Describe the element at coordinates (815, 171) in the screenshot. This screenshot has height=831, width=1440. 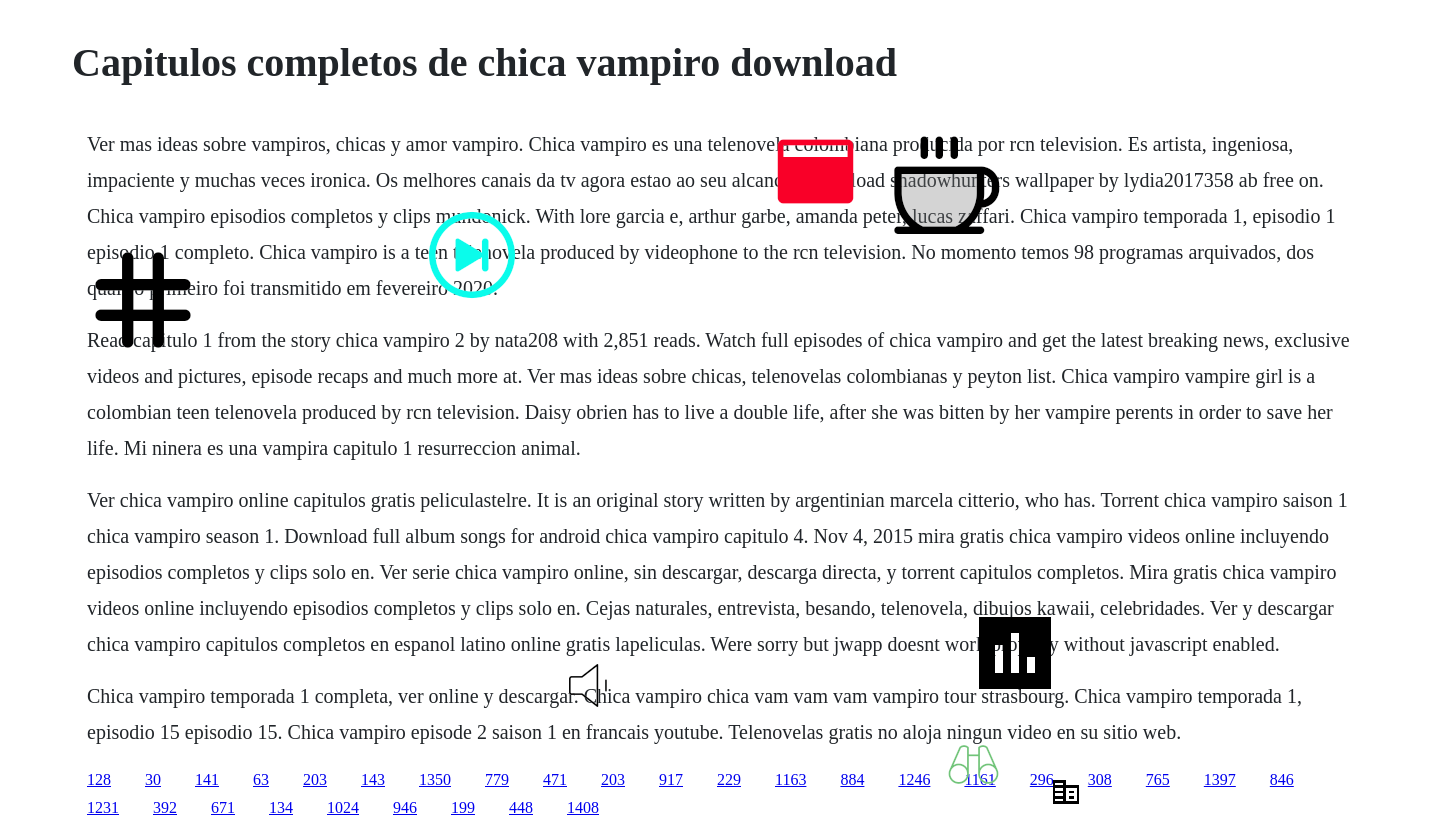
I see `open web browser` at that location.